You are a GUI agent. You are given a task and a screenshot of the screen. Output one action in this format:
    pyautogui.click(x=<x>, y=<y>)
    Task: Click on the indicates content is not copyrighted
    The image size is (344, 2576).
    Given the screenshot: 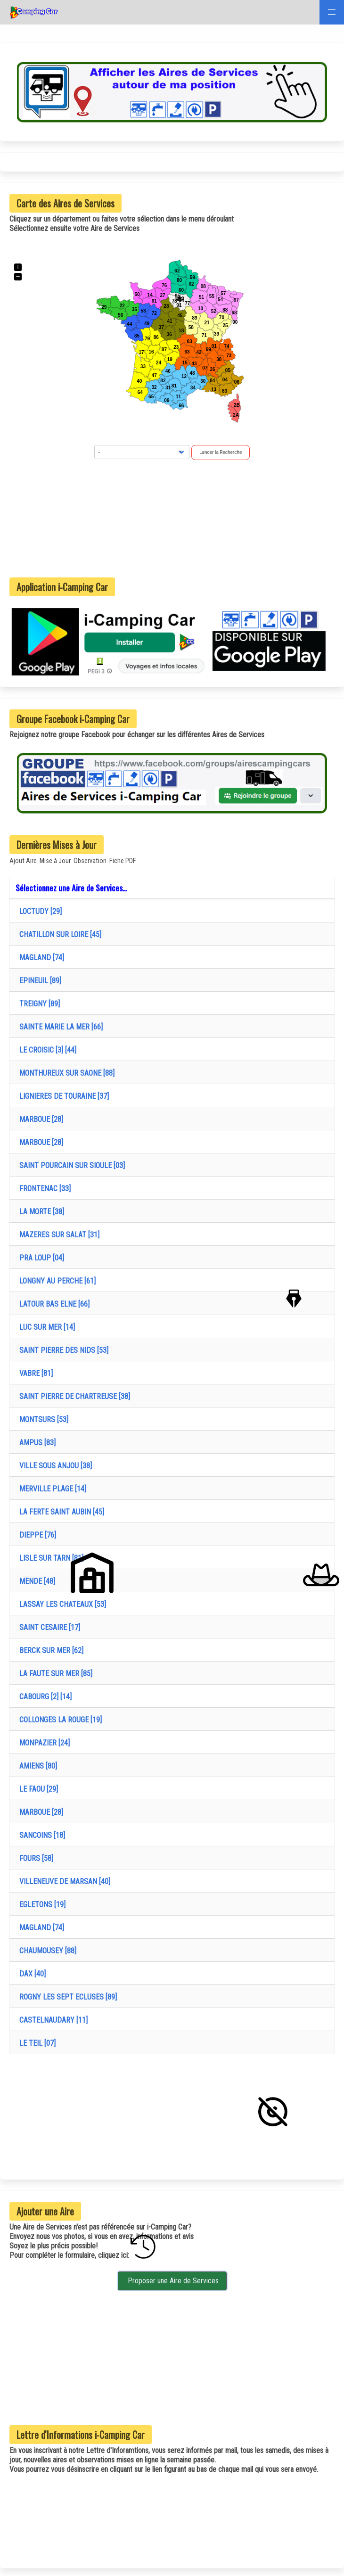 What is the action you would take?
    pyautogui.click(x=273, y=2112)
    